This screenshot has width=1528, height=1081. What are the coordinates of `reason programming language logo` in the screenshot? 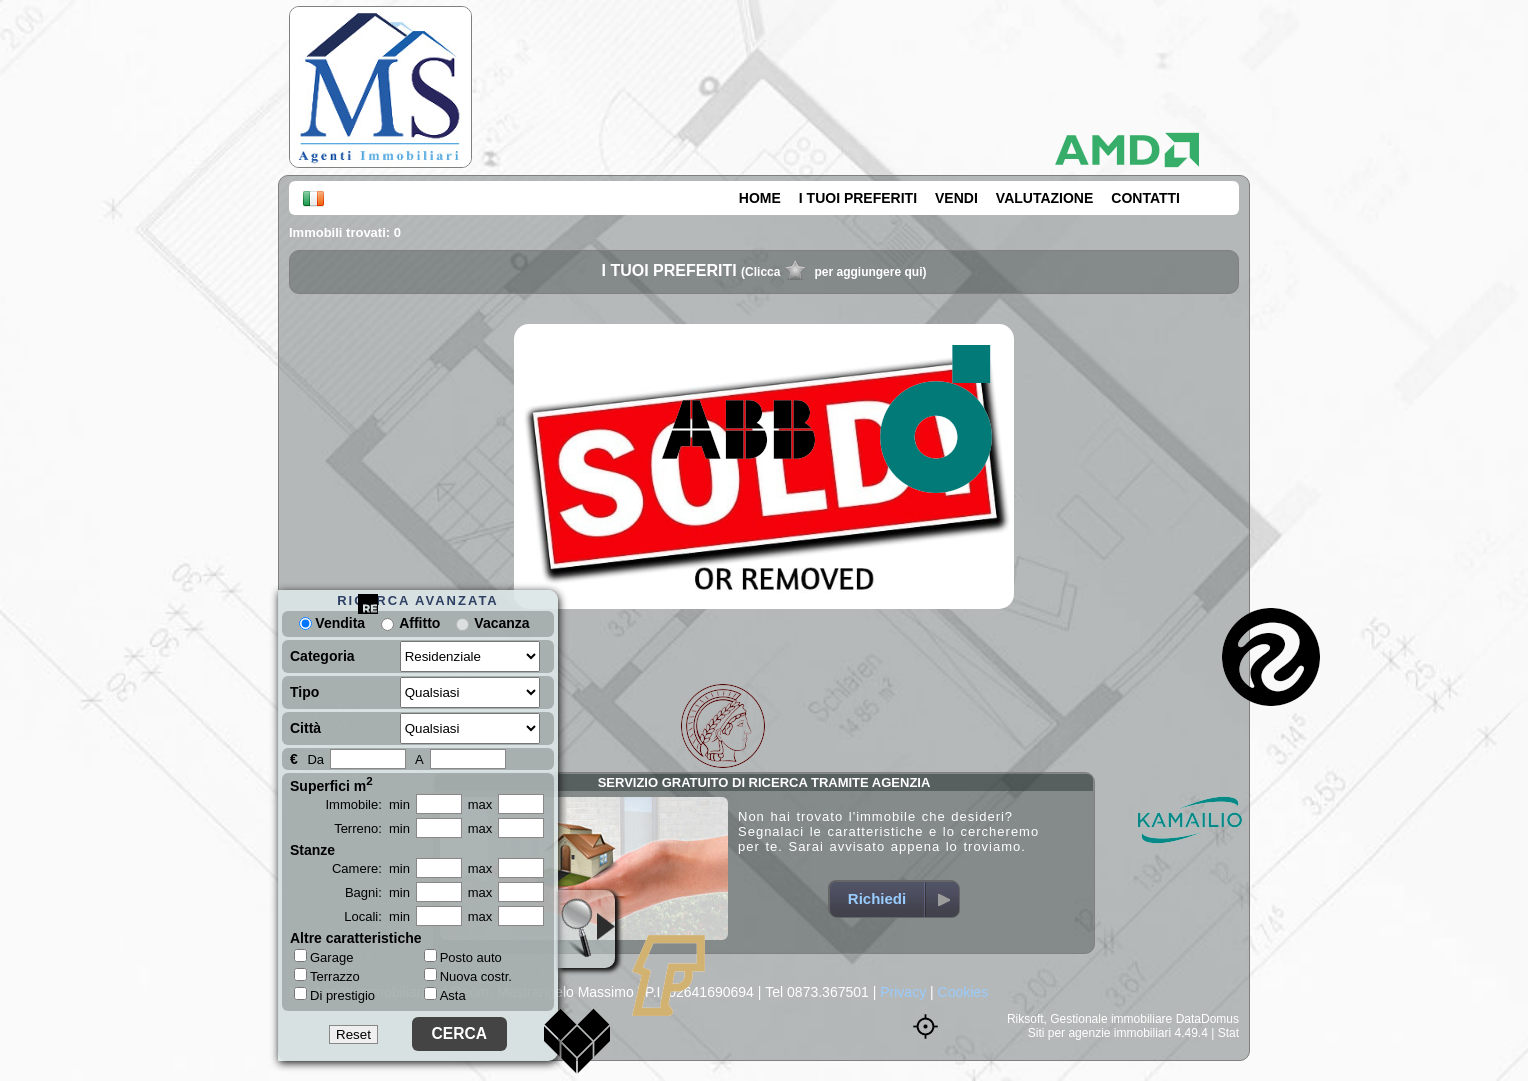 It's located at (368, 604).